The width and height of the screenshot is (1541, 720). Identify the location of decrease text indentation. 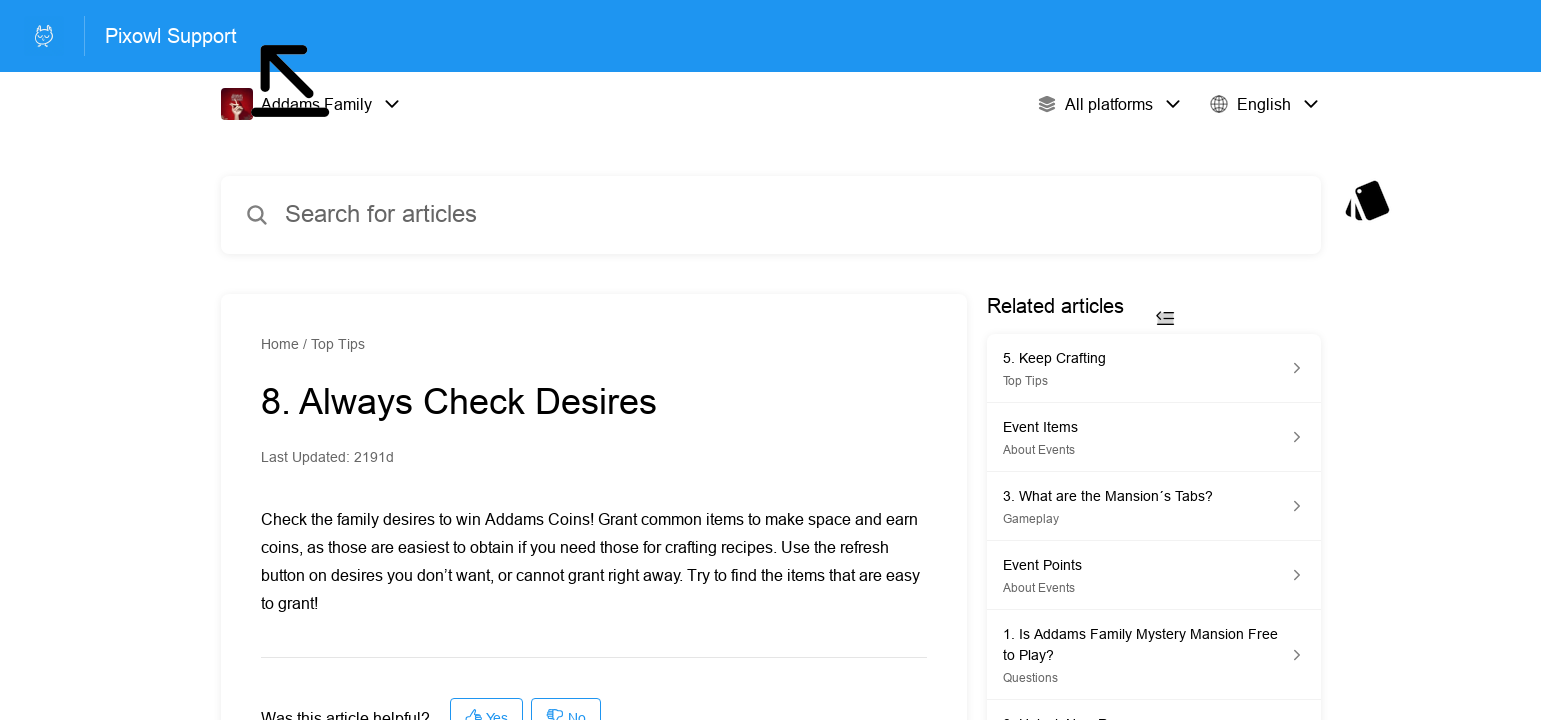
(1165, 318).